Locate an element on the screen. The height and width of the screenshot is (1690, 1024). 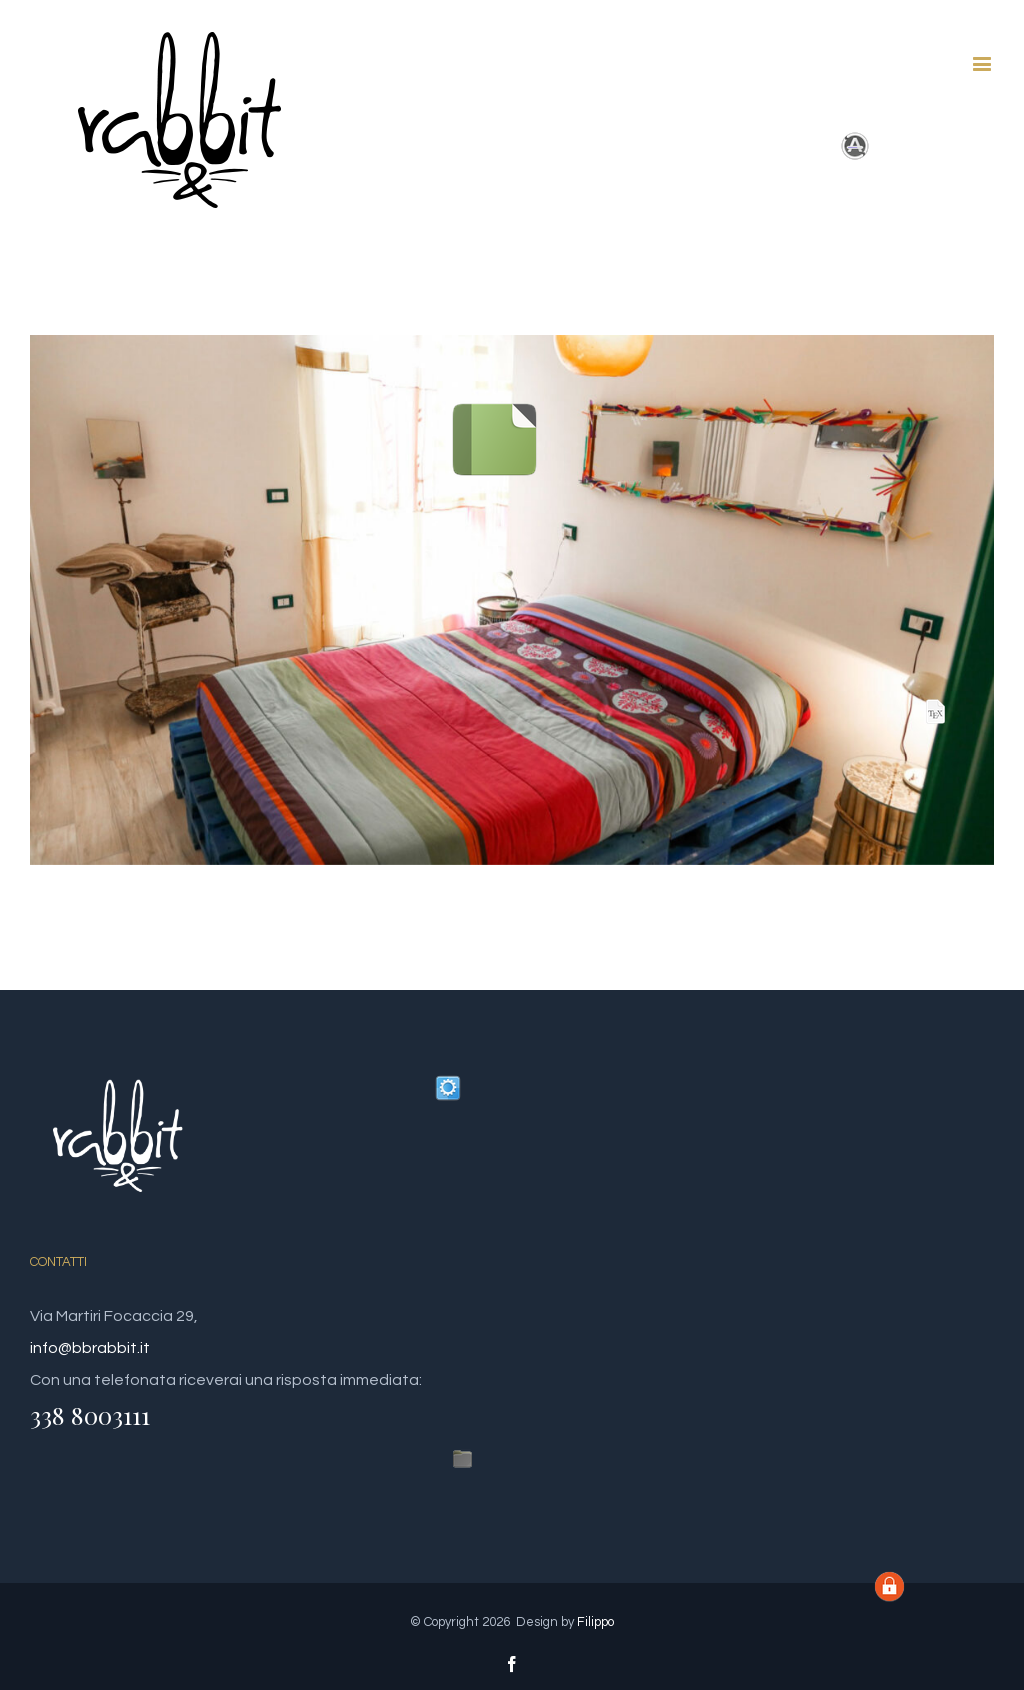
check for system software updates is located at coordinates (855, 146).